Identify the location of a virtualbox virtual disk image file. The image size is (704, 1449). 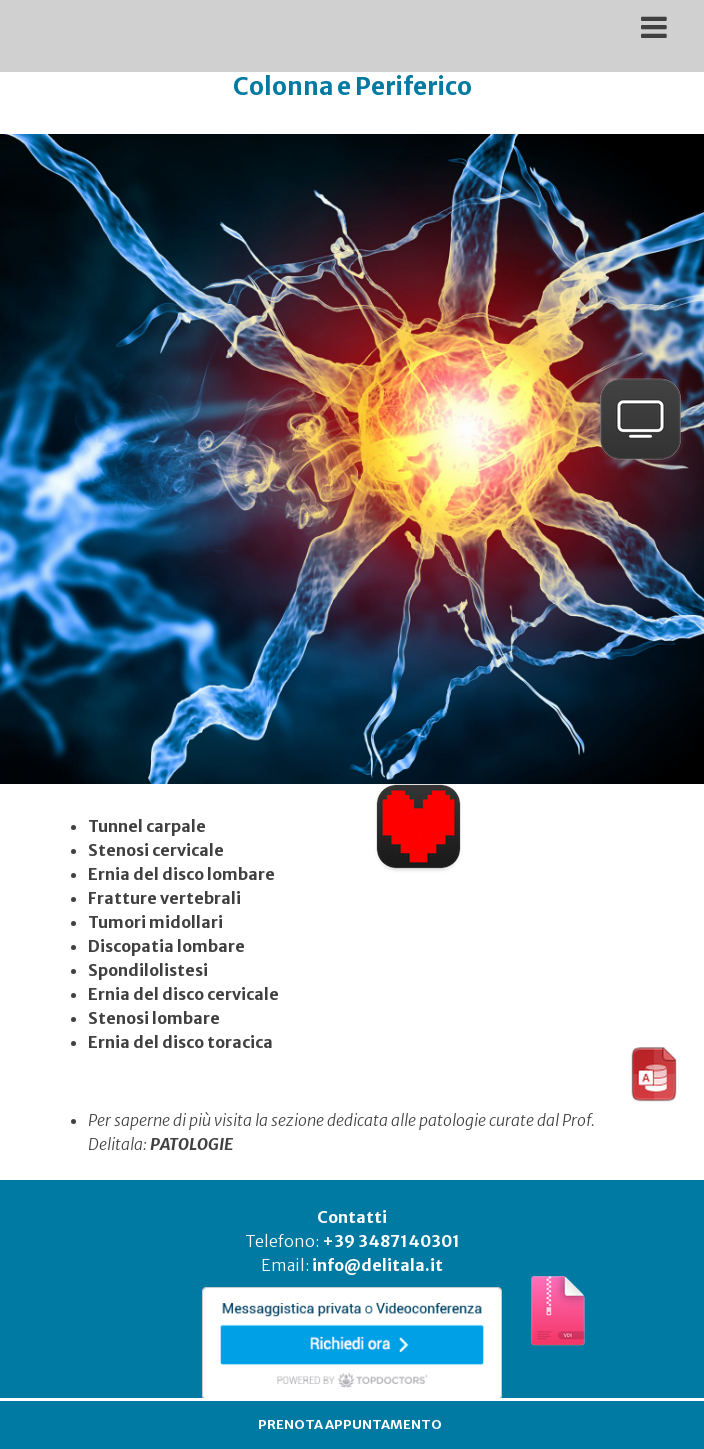
(558, 1312).